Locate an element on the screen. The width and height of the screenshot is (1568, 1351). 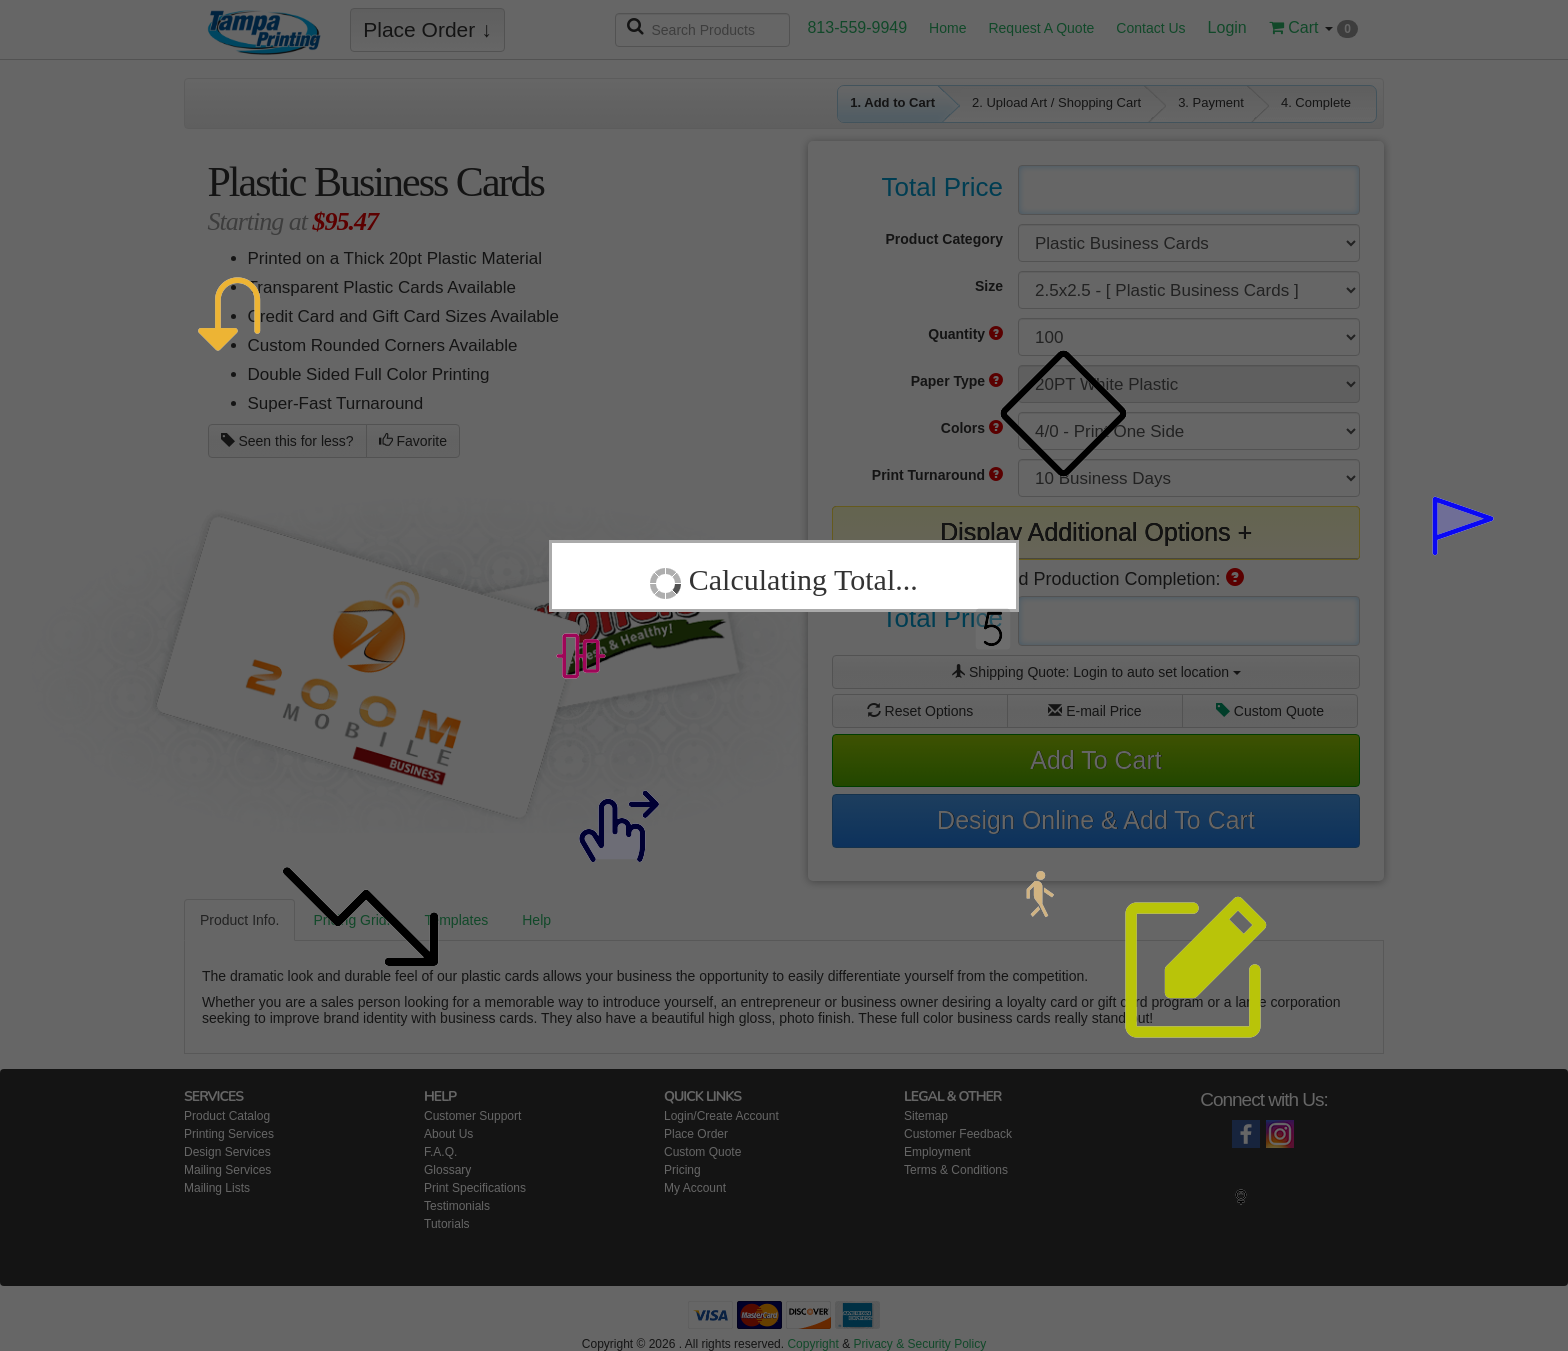
flag or mark an item for follow-up is located at coordinates (1457, 526).